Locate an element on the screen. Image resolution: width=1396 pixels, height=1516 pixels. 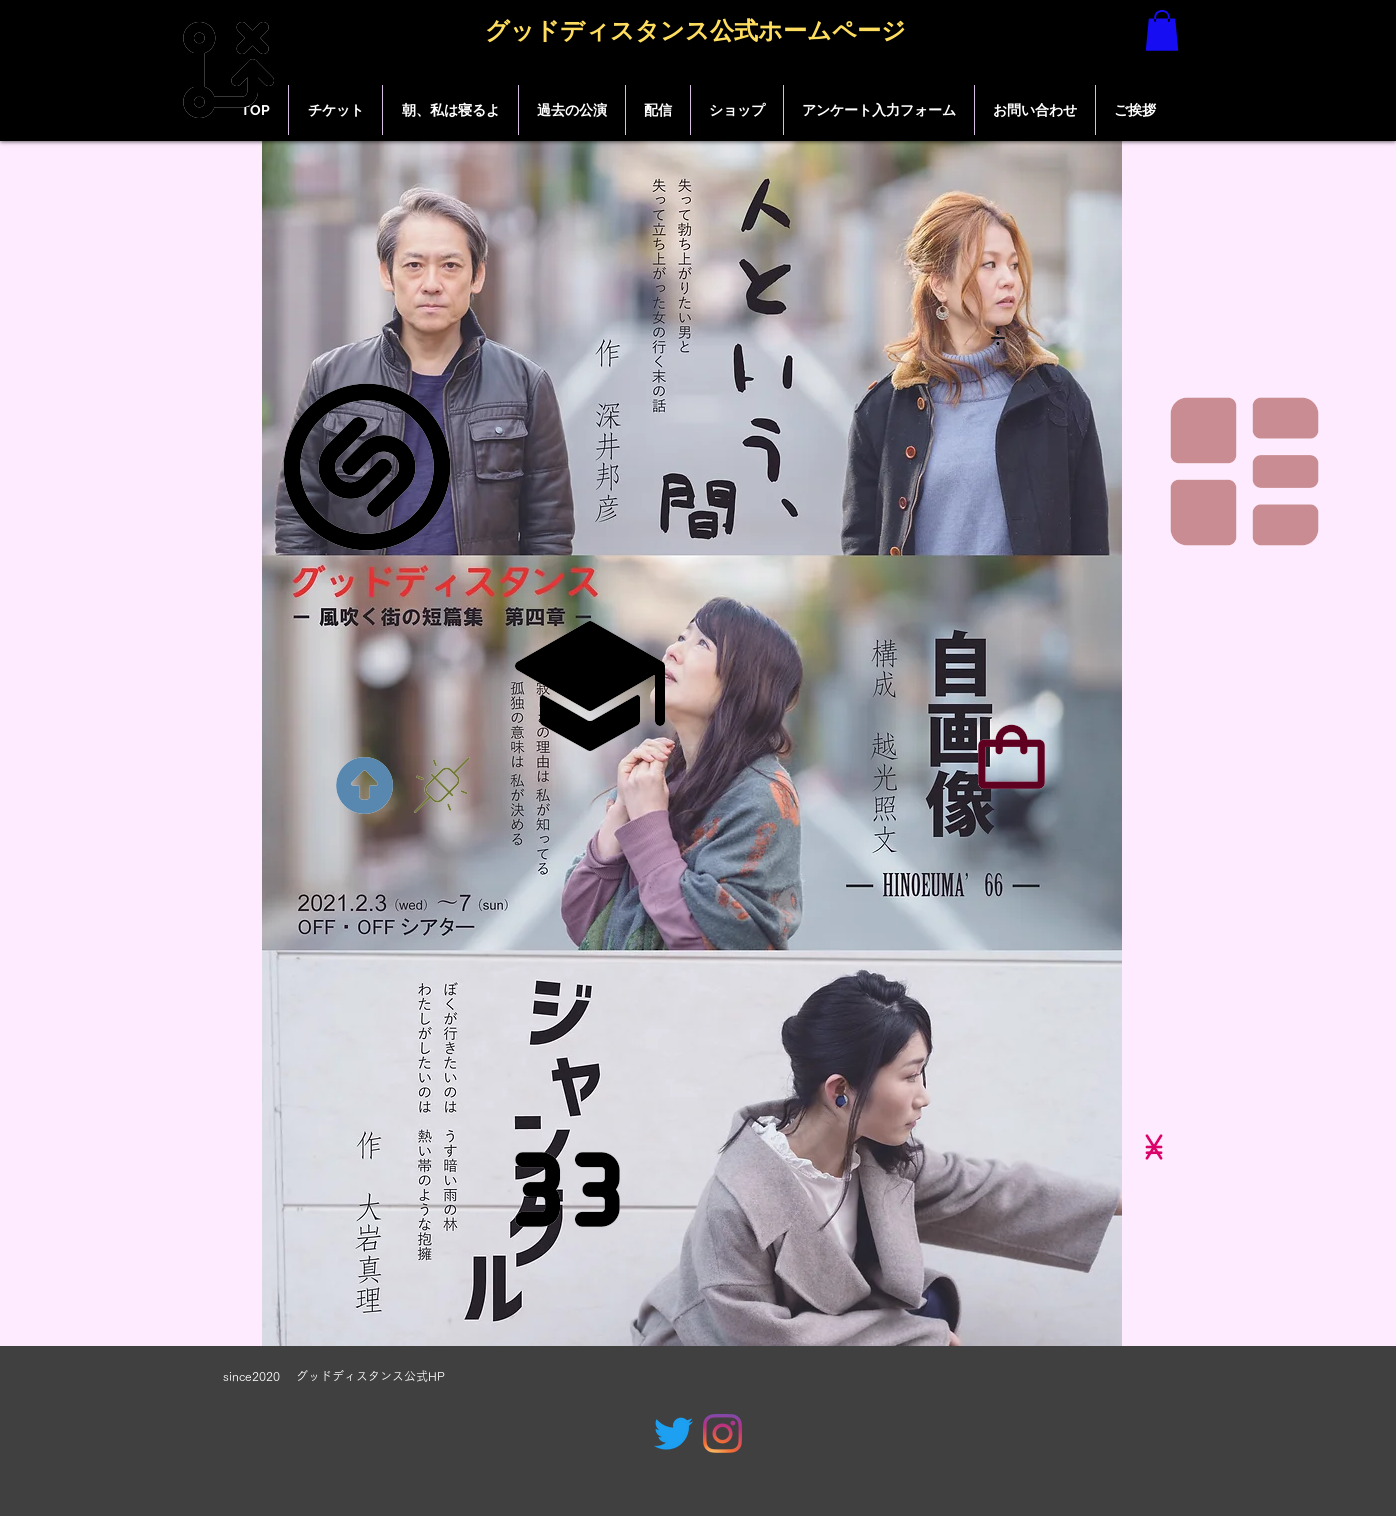
perform a division calculation is located at coordinates (998, 338).